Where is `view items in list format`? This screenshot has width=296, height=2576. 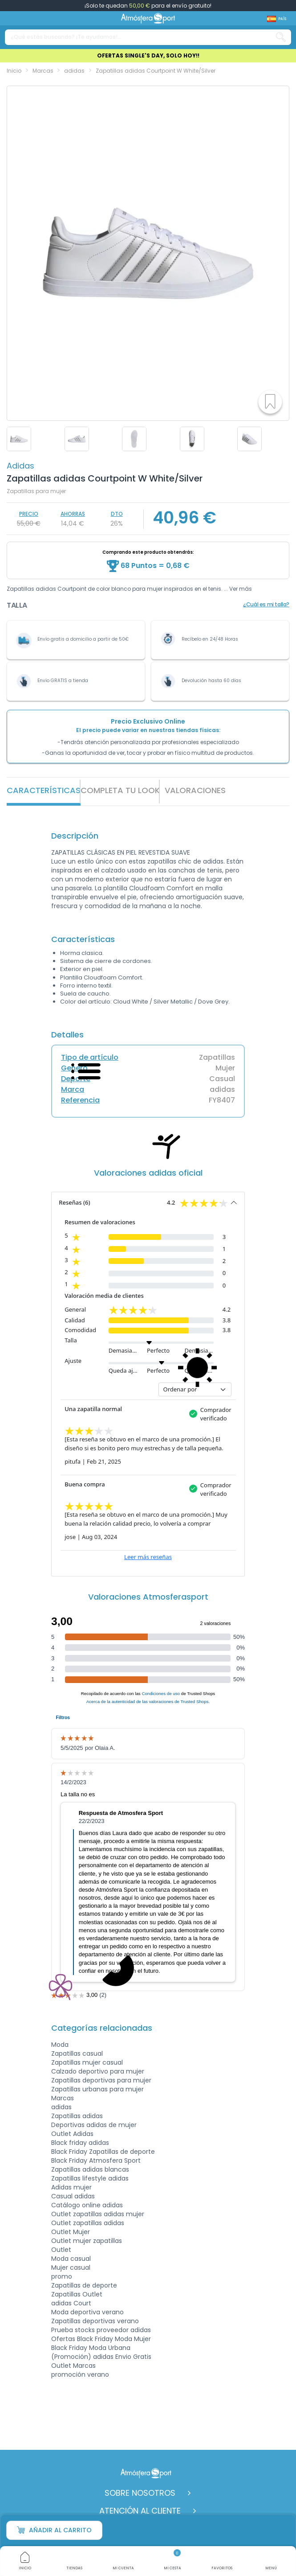
view items in list format is located at coordinates (86, 1071).